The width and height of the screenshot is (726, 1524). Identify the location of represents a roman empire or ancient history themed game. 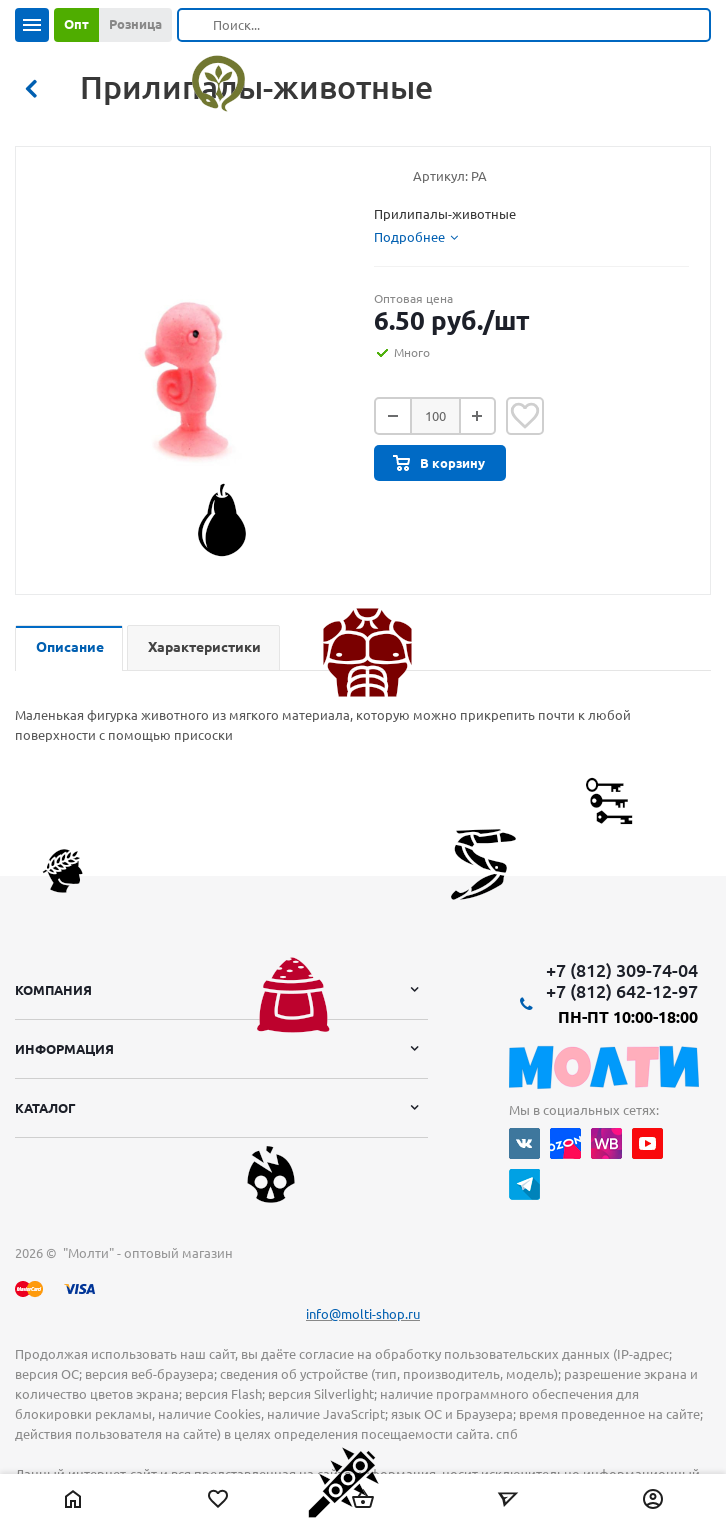
(63, 870).